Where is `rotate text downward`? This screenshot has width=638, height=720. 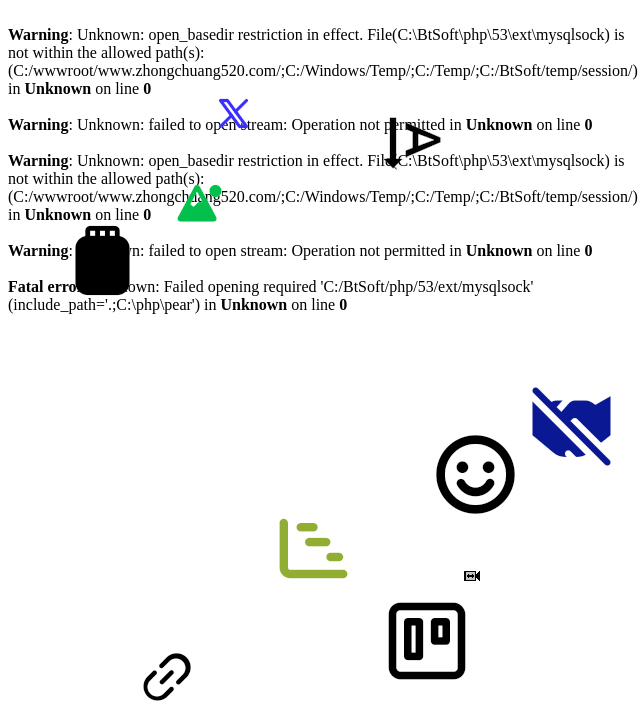 rotate text downward is located at coordinates (412, 143).